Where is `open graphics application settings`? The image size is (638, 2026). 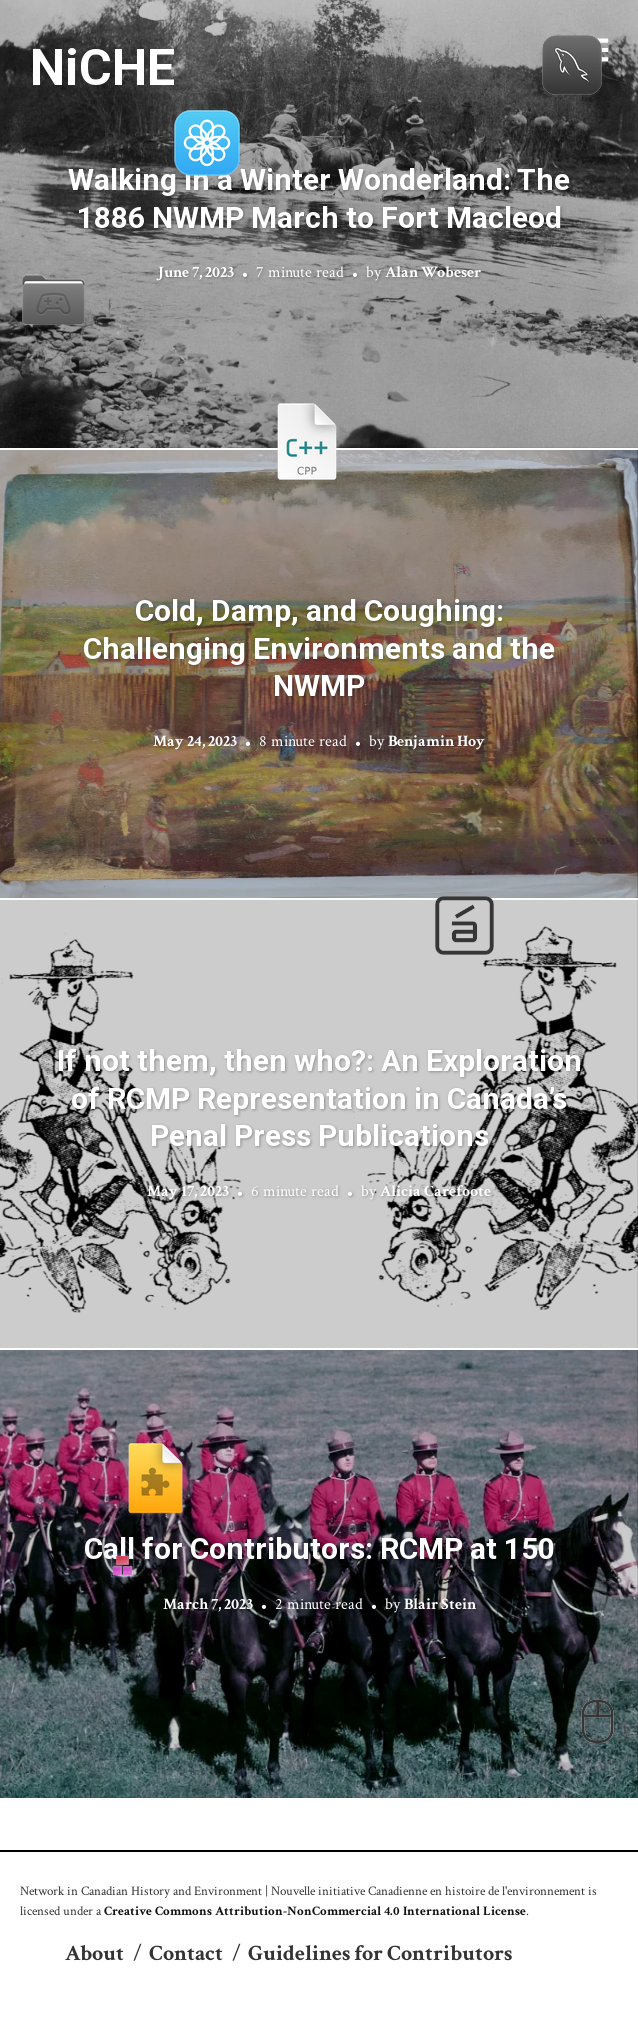 open graphics application settings is located at coordinates (207, 144).